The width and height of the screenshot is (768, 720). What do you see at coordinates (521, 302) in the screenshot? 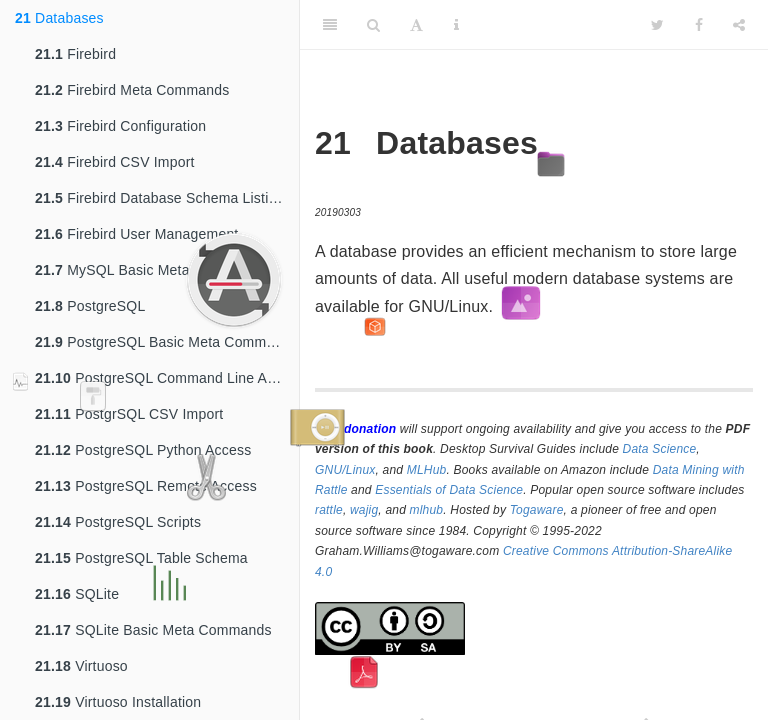
I see `open an image file` at bounding box center [521, 302].